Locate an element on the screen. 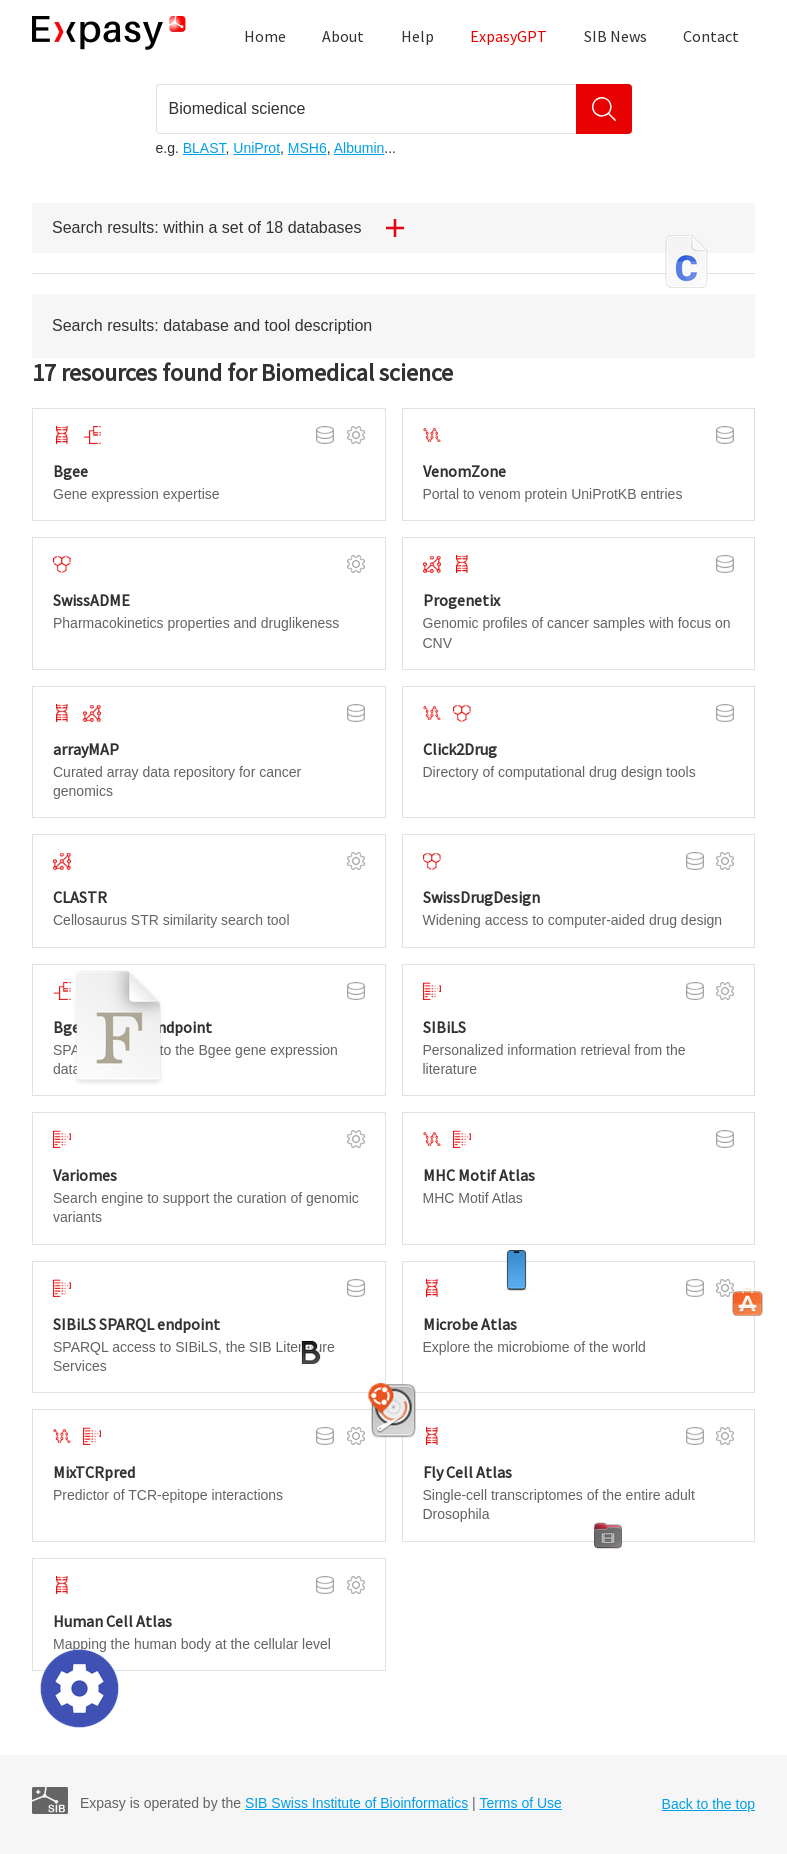 This screenshot has width=787, height=1854. a C programming language source file is located at coordinates (686, 261).